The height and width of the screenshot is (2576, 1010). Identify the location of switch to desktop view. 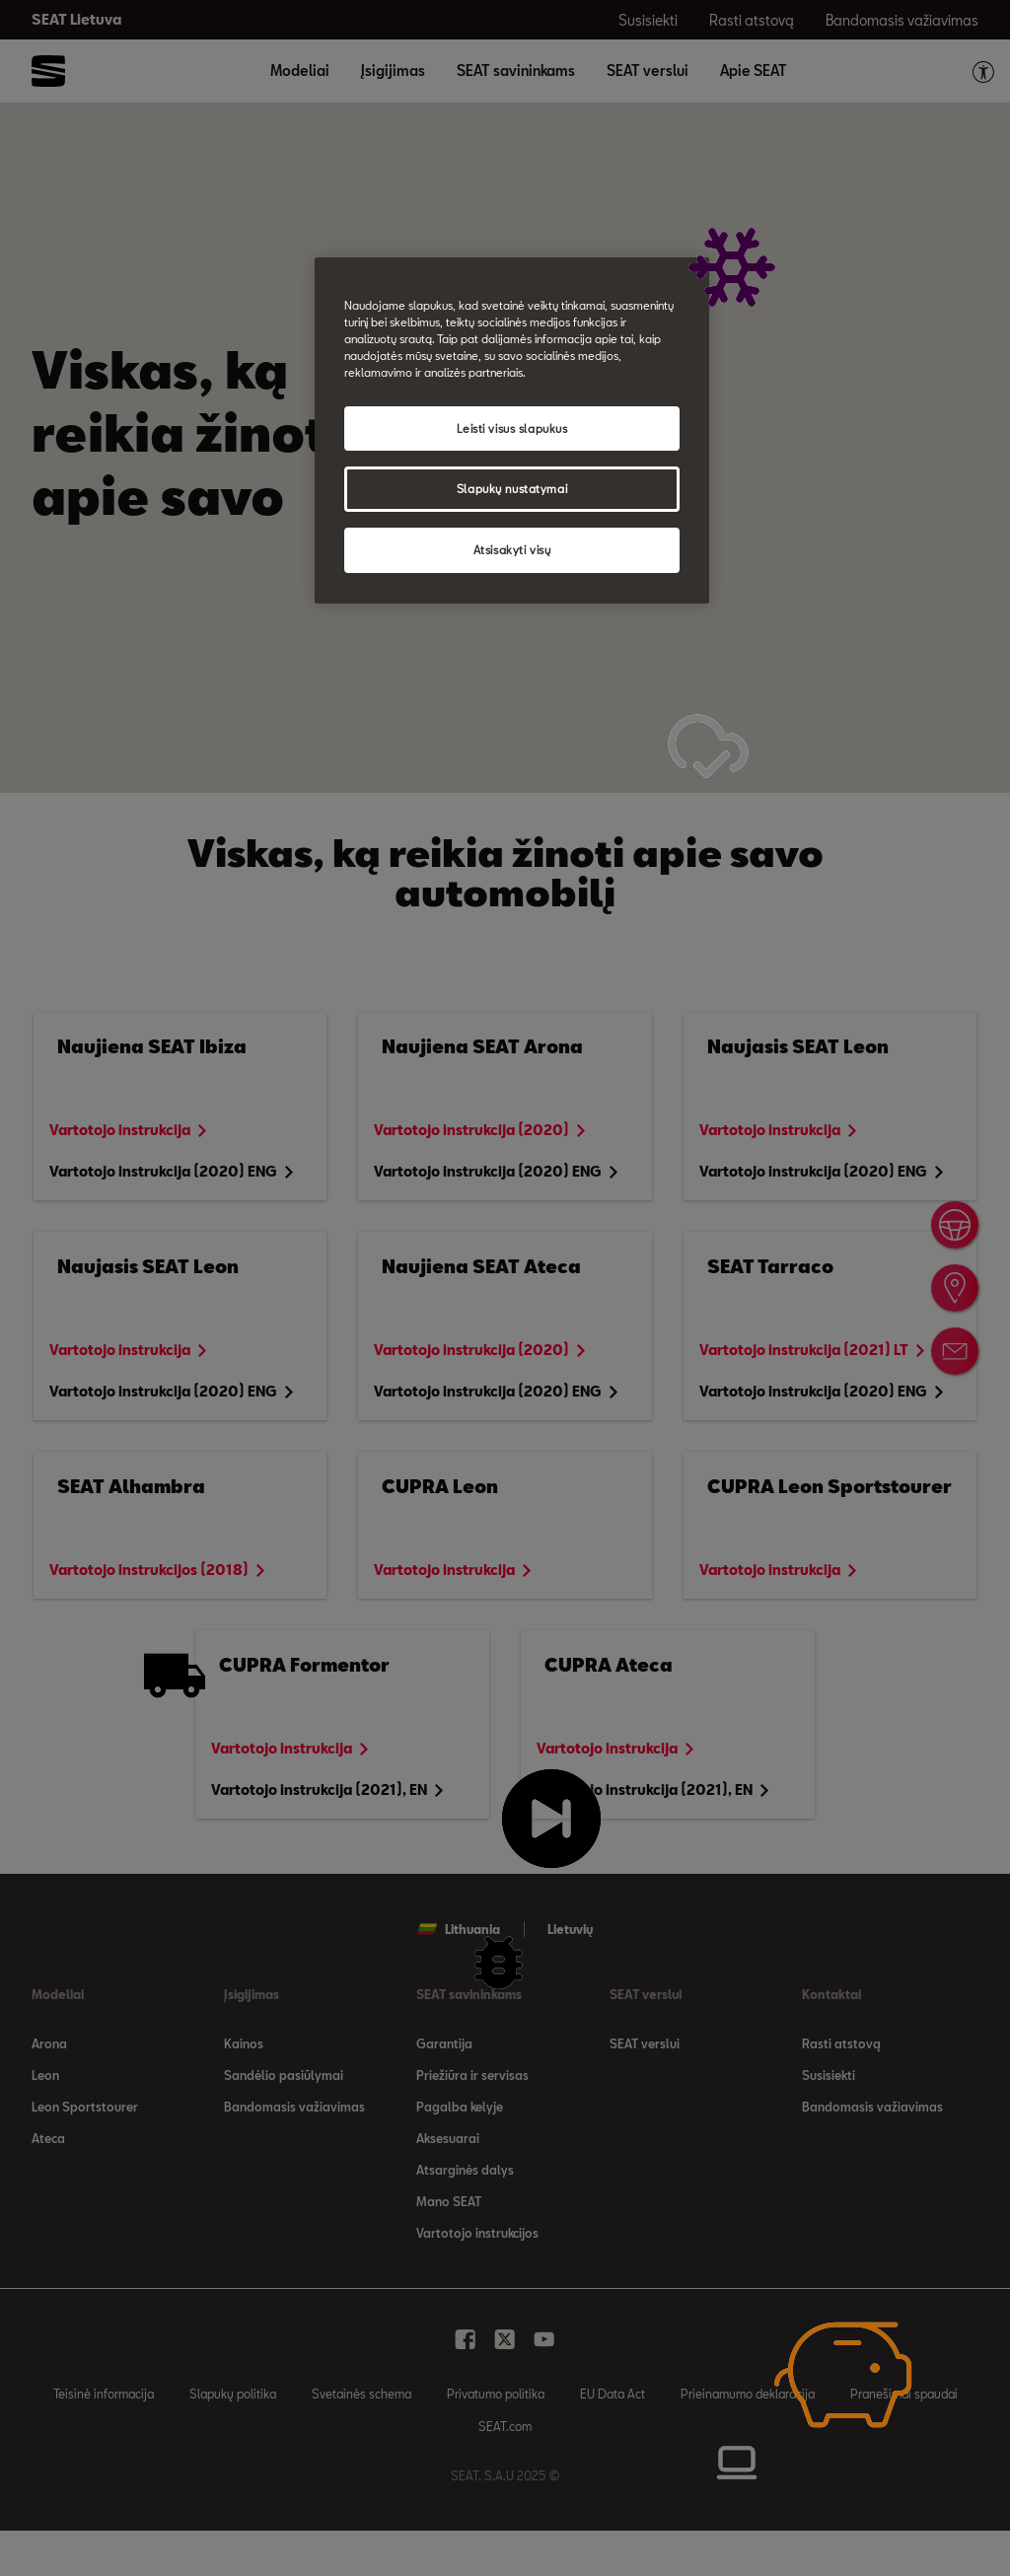
(737, 2463).